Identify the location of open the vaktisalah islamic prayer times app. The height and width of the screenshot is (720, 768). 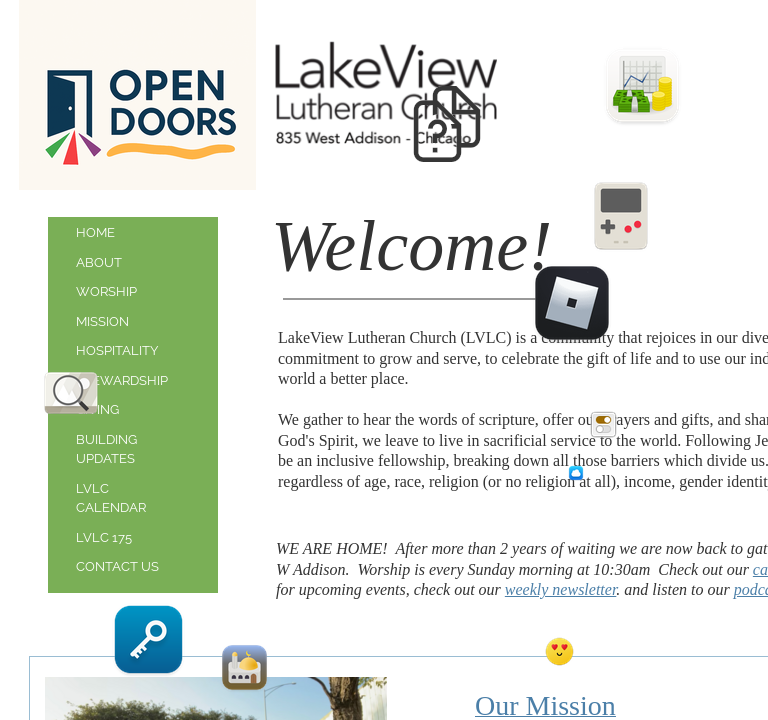
(244, 667).